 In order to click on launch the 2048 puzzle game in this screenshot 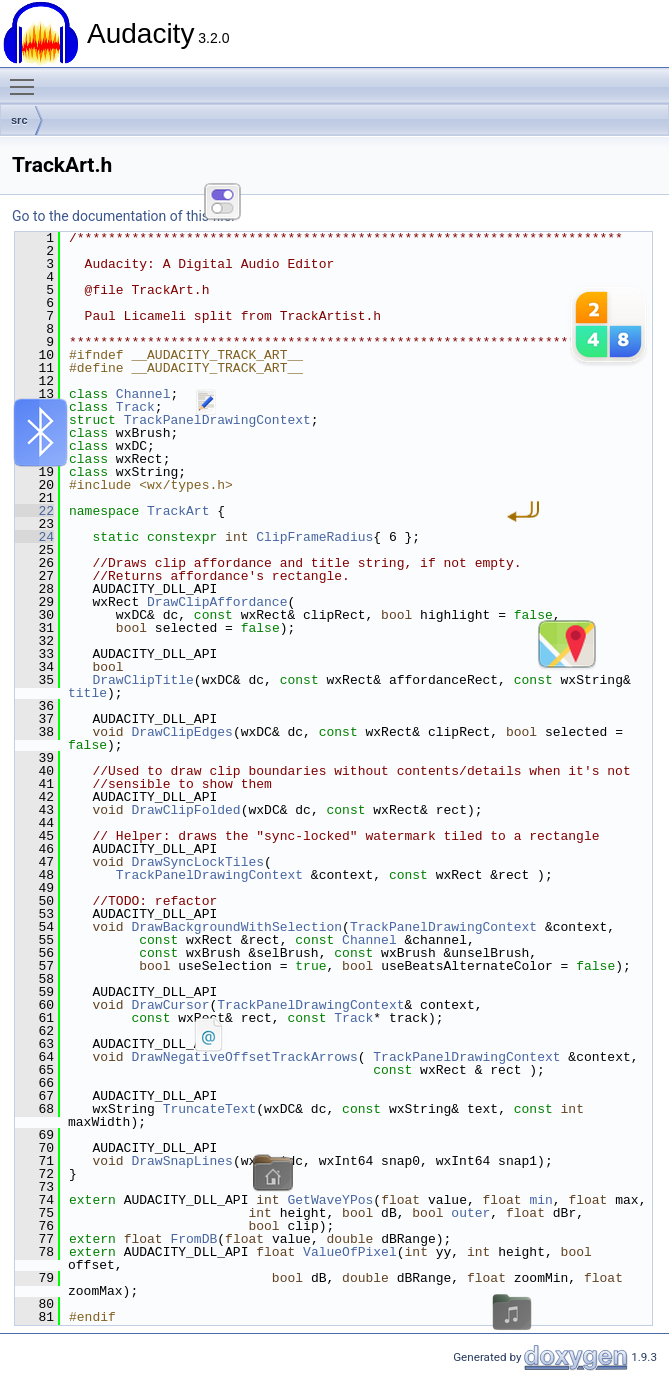, I will do `click(608, 324)`.